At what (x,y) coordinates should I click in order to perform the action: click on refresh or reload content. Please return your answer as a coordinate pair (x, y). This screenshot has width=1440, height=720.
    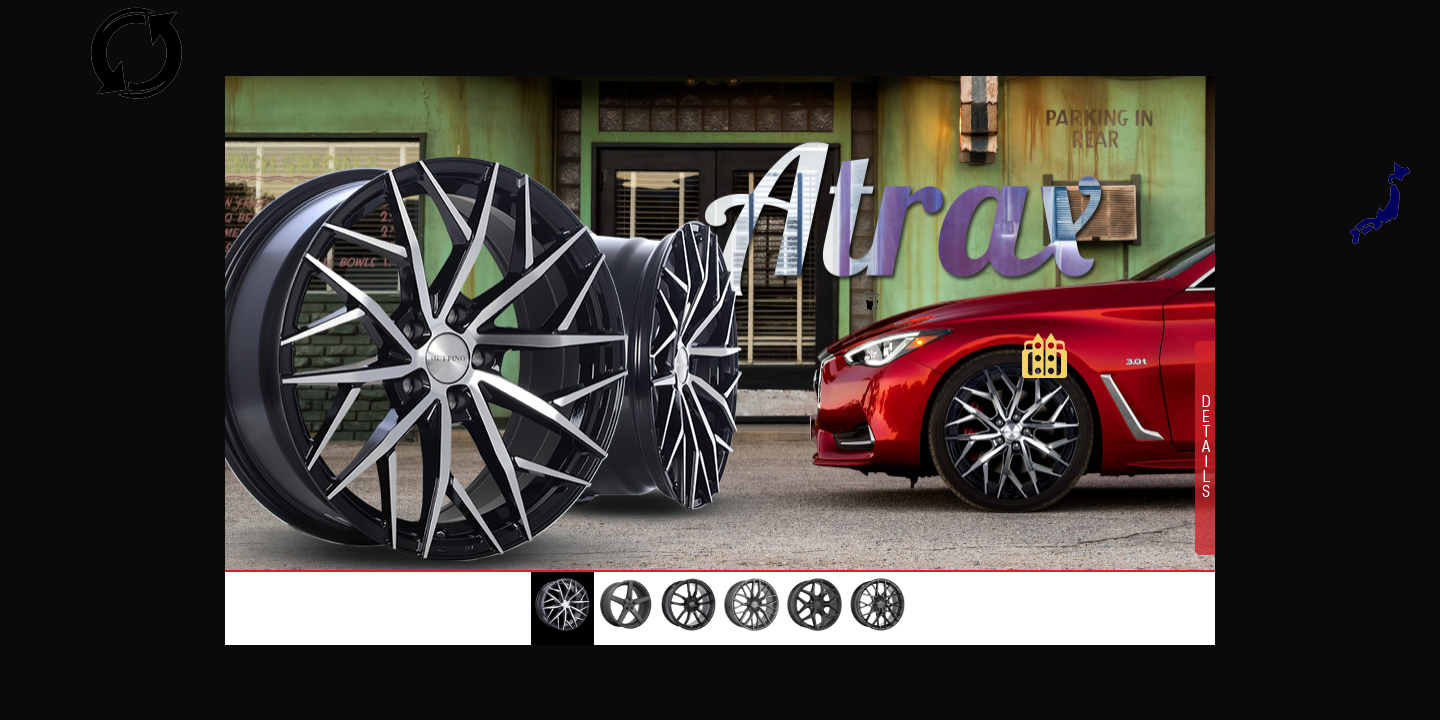
    Looking at the image, I should click on (137, 53).